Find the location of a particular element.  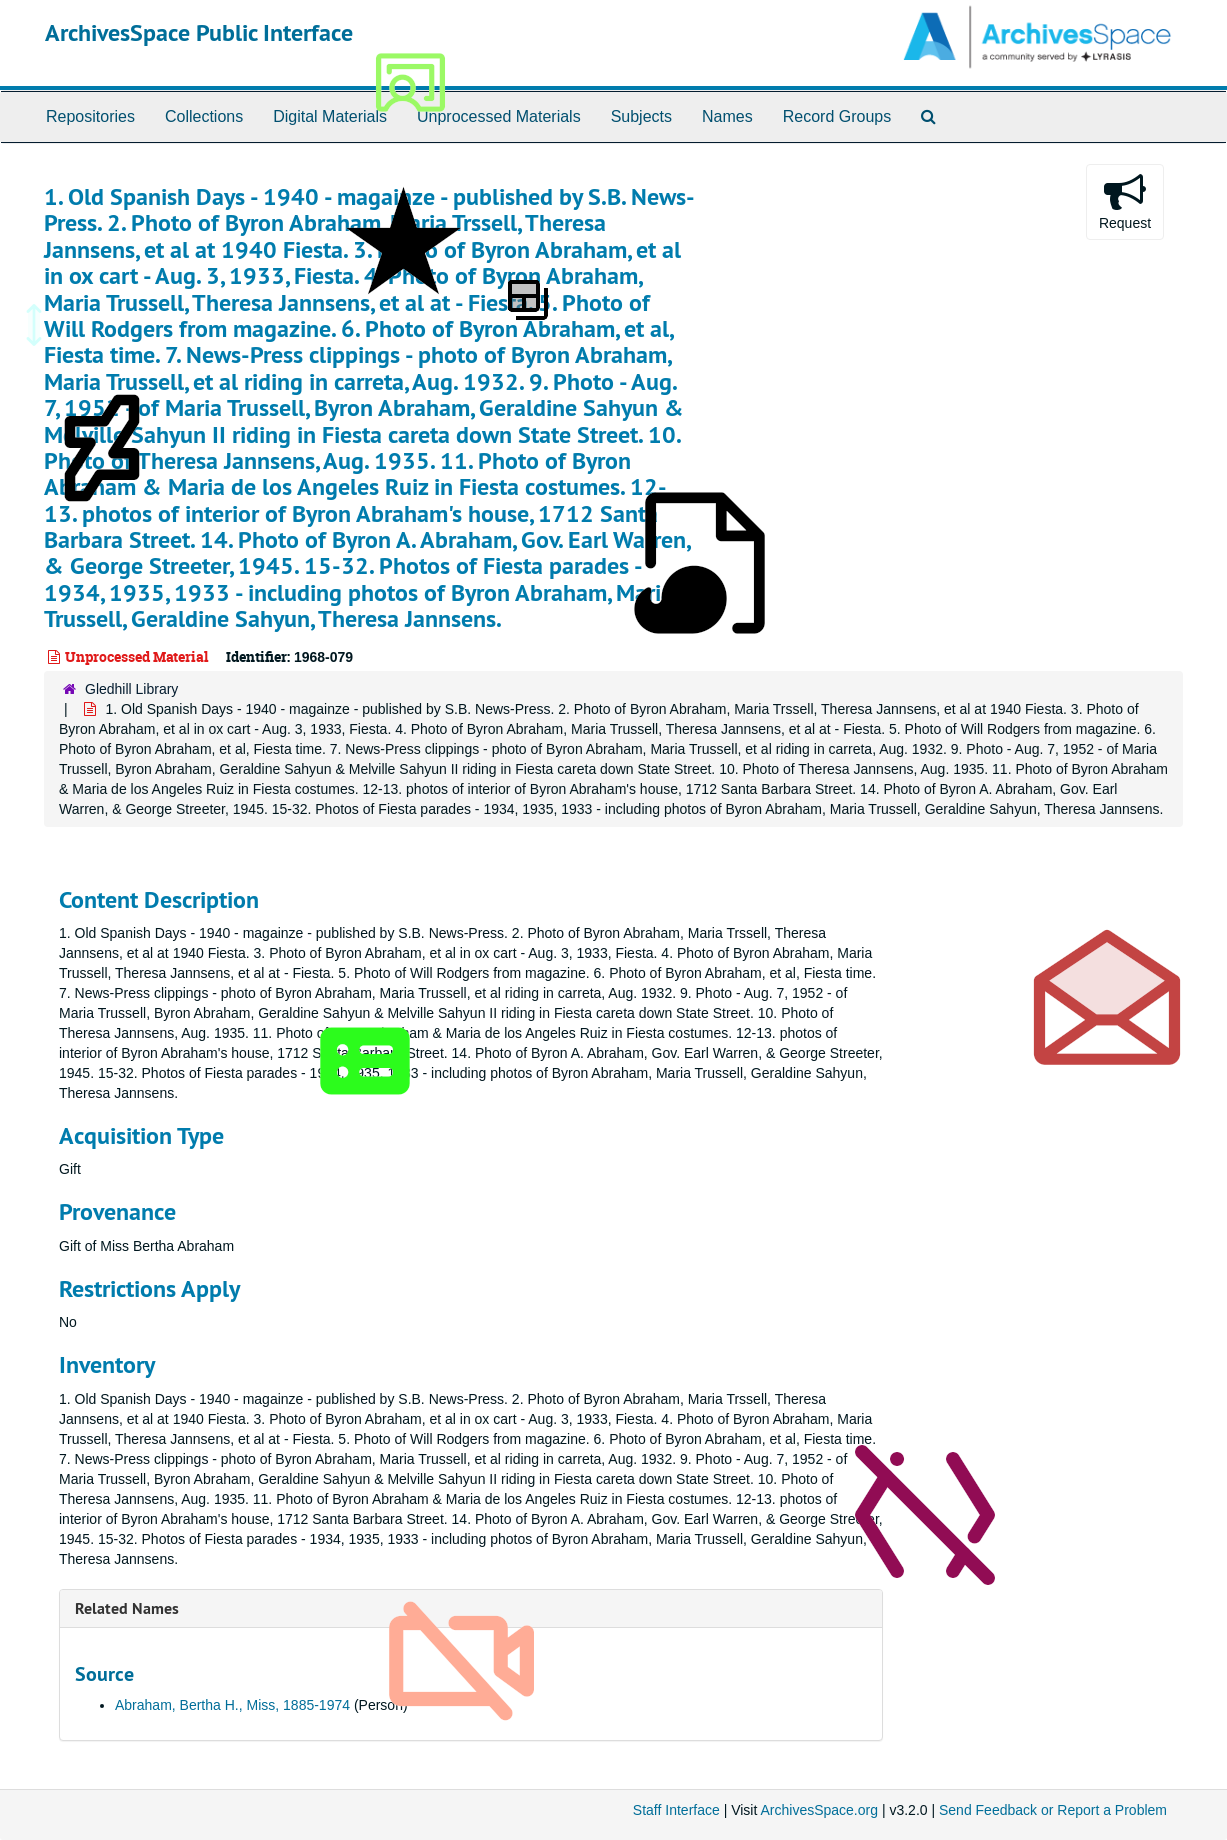

adjust height or vertical size is located at coordinates (34, 325).